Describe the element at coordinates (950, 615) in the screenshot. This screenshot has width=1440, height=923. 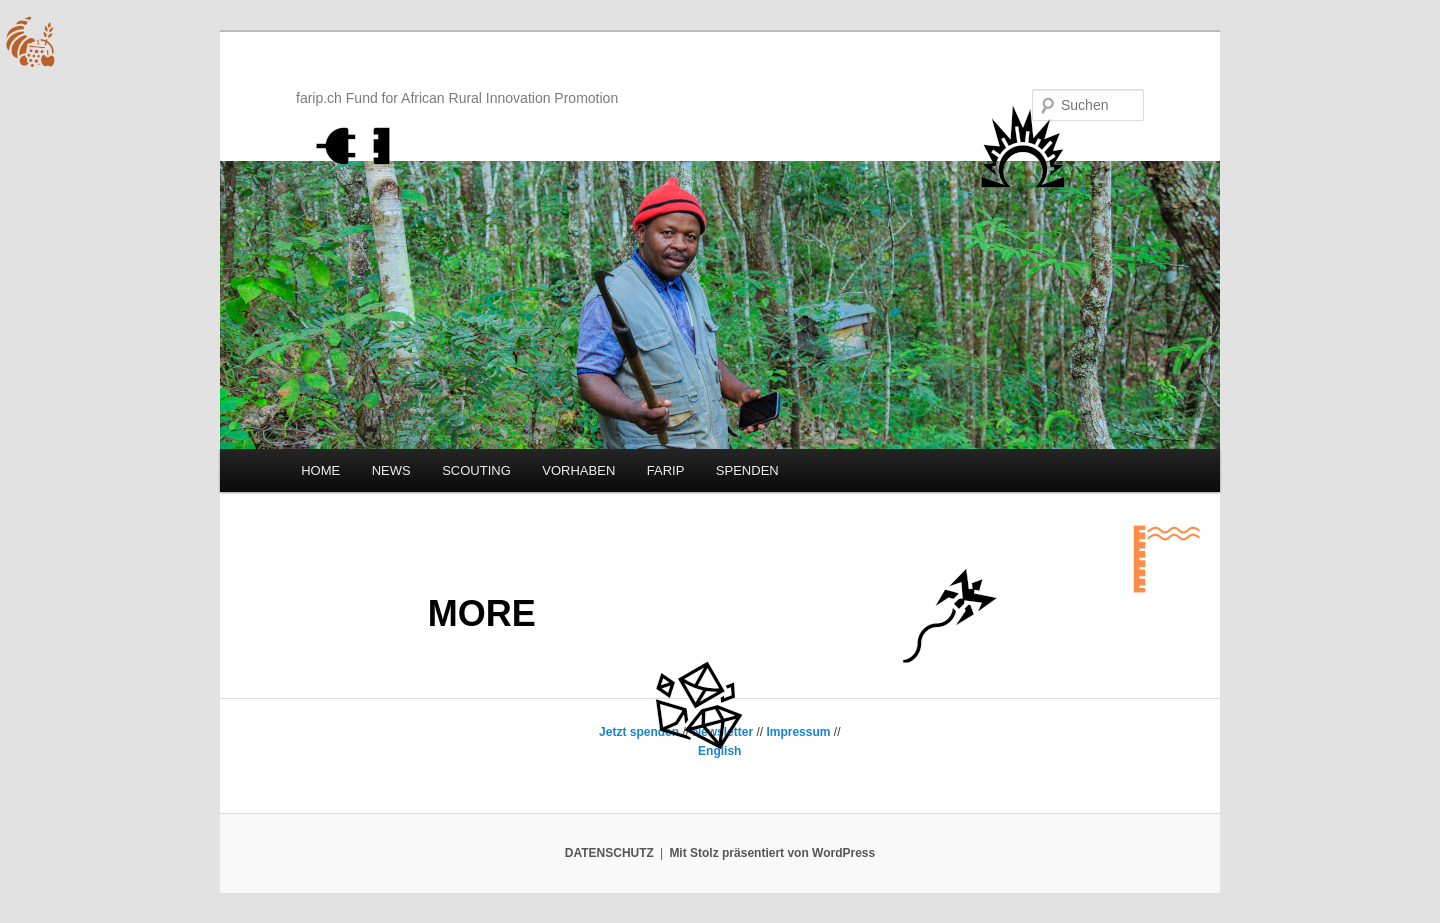
I see `equip grappling hook ability` at that location.